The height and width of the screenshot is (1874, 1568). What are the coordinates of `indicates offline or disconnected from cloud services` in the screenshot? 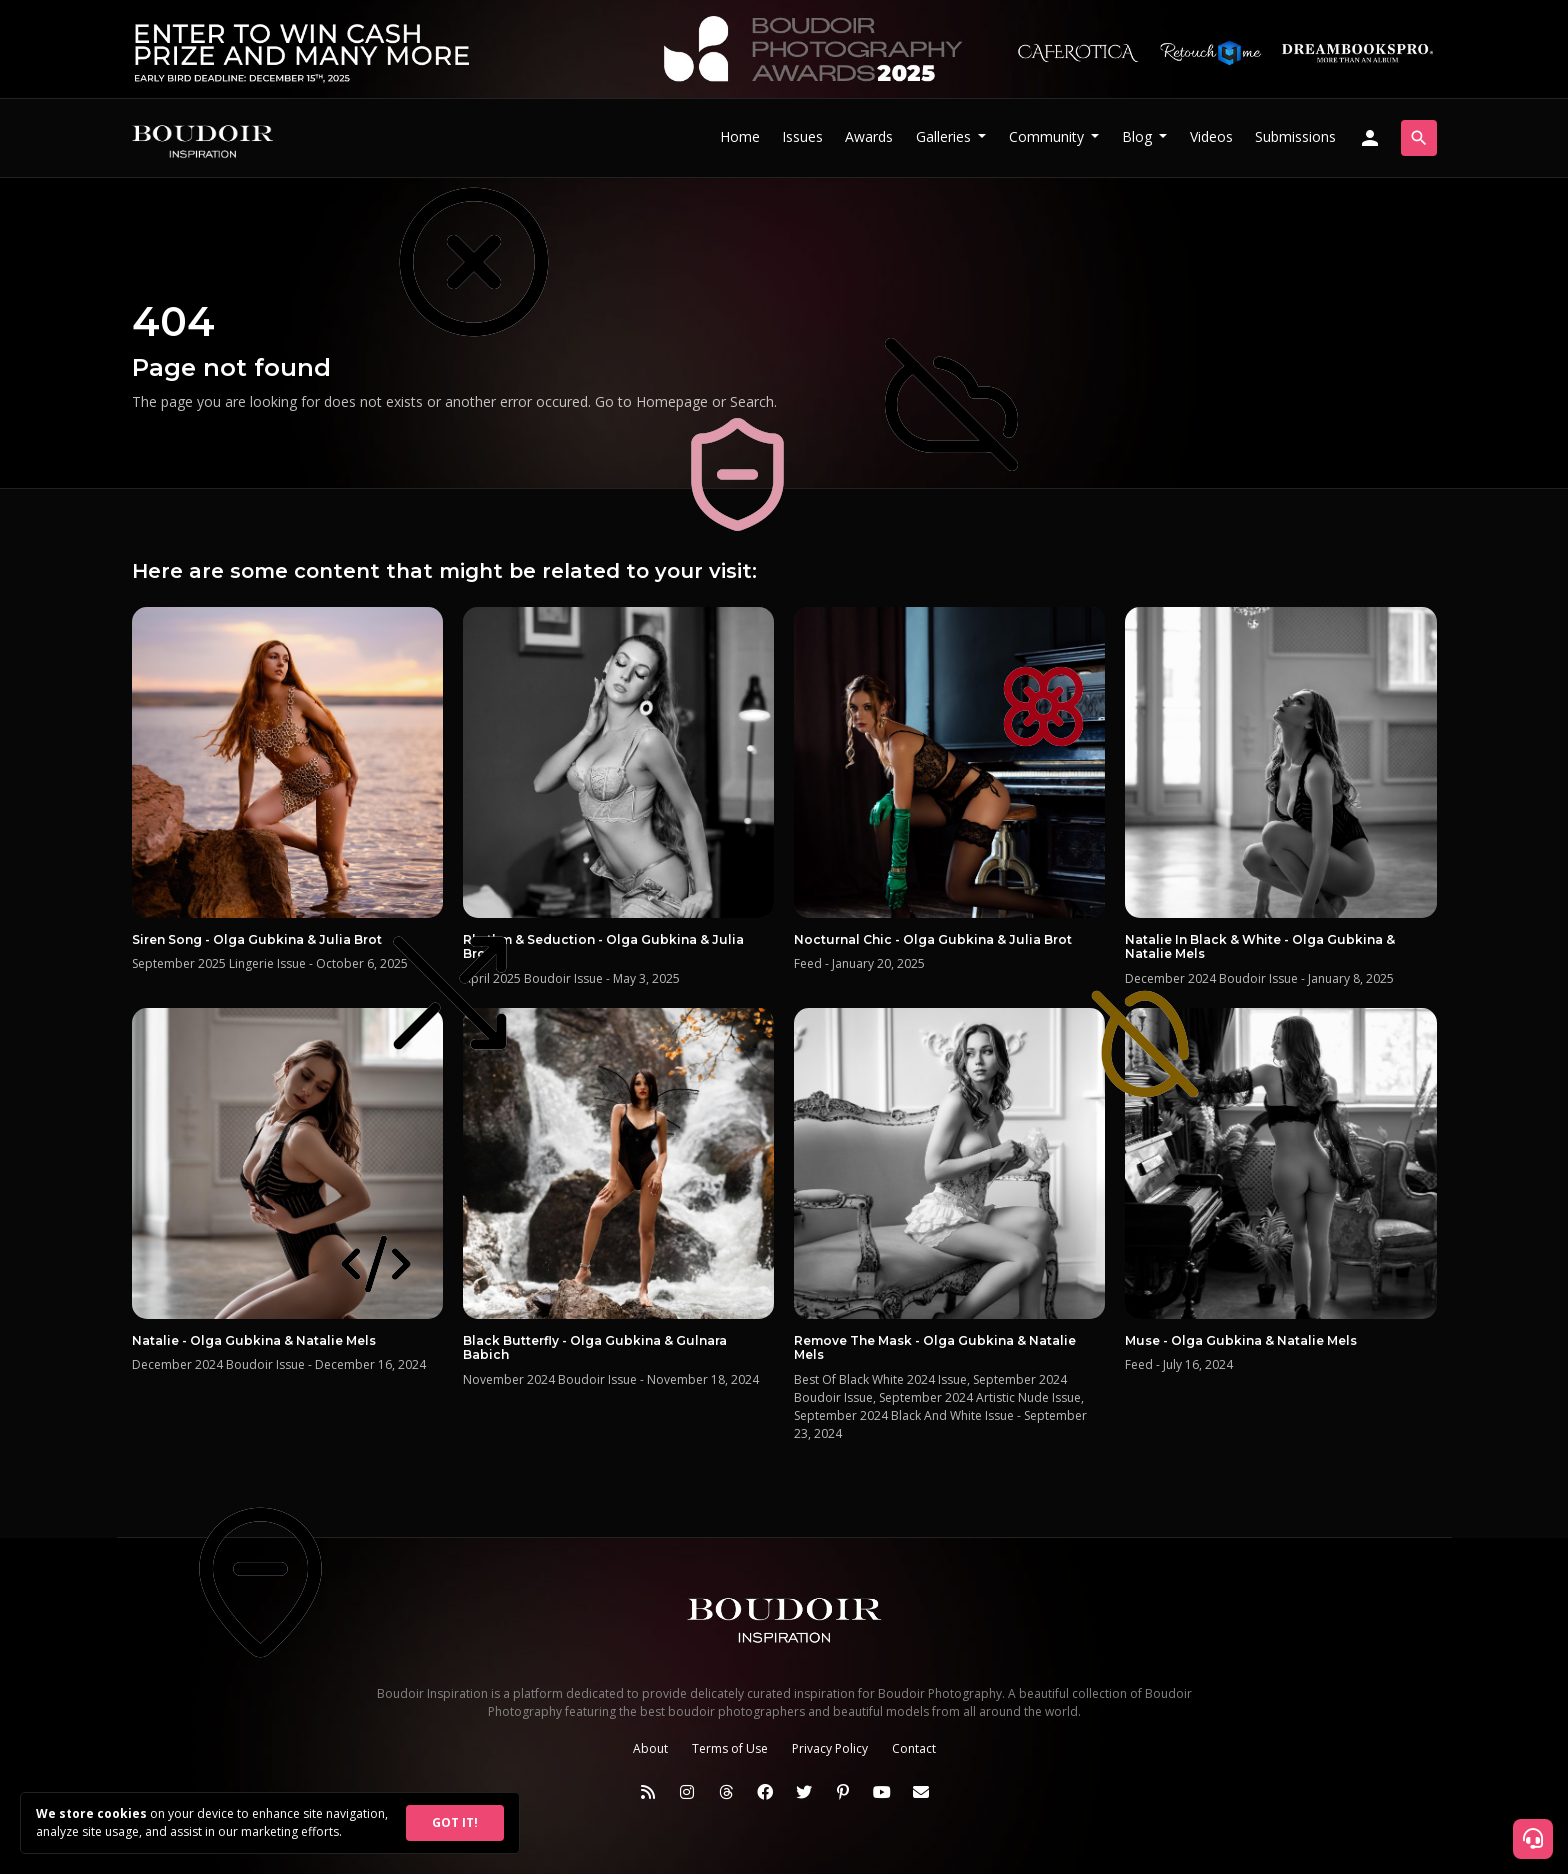 It's located at (951, 404).